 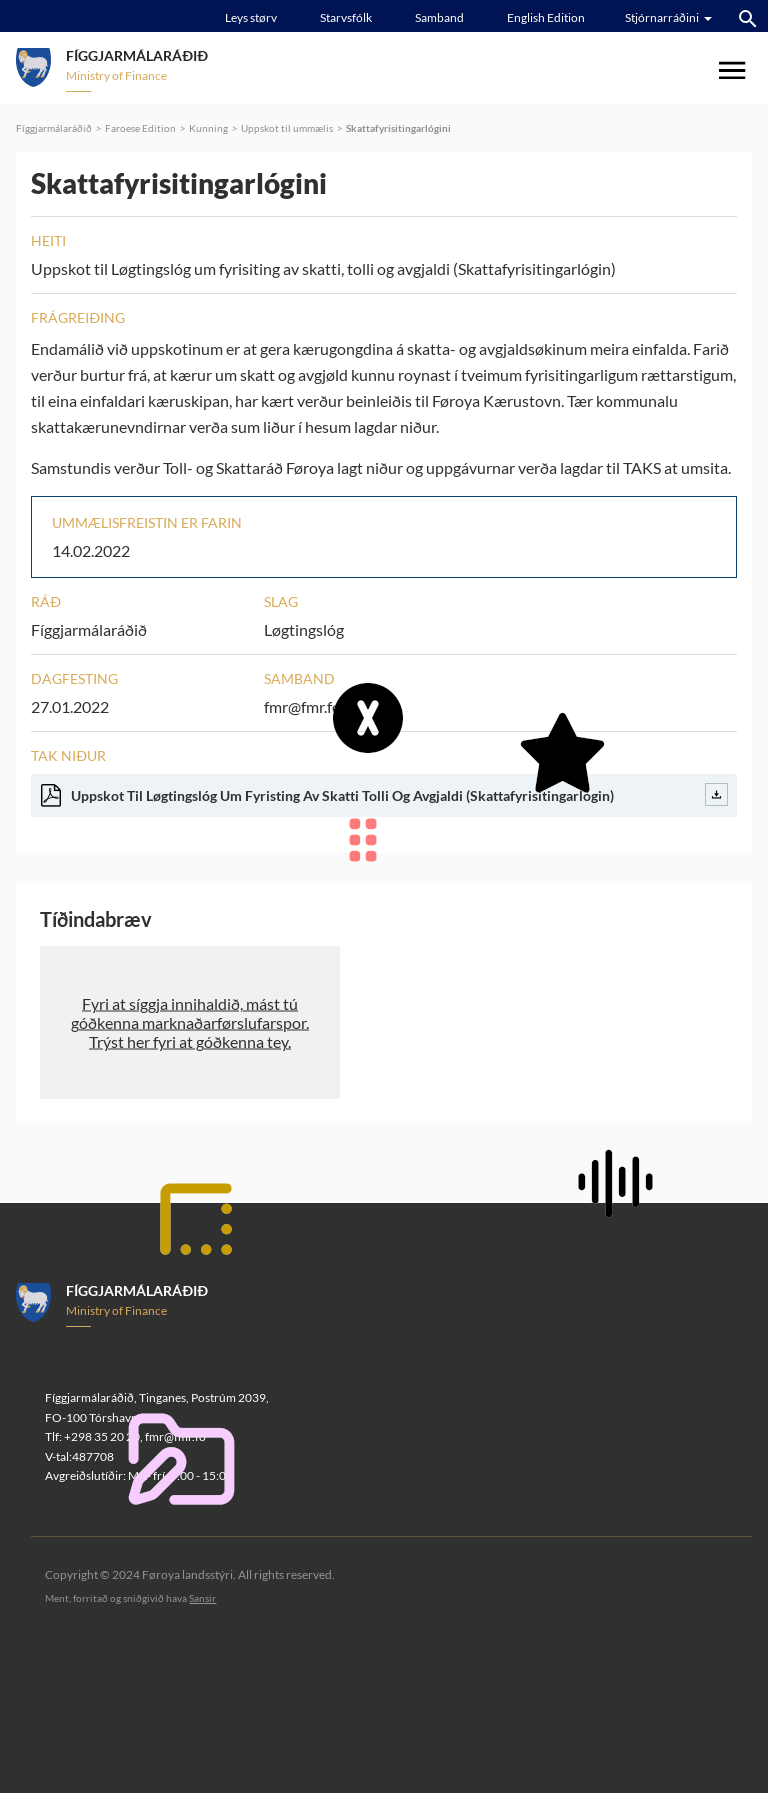 I want to click on rename or edit a folder, so click(x=181, y=1461).